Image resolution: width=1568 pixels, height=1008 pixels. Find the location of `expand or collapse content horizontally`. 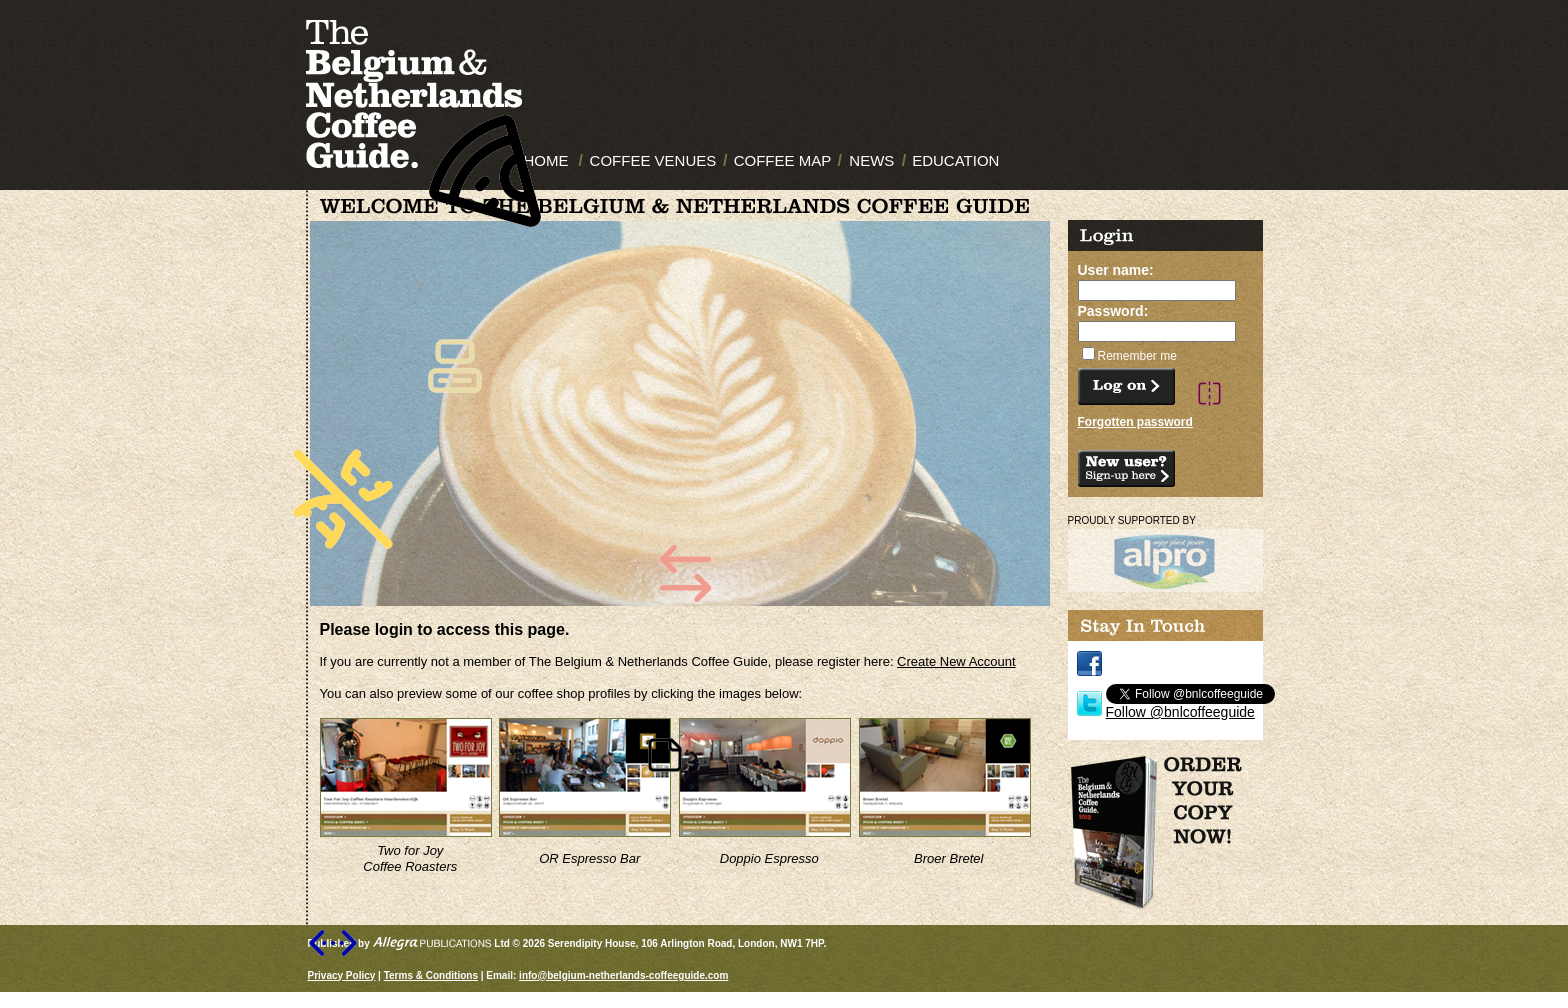

expand or collapse content horizontally is located at coordinates (333, 943).